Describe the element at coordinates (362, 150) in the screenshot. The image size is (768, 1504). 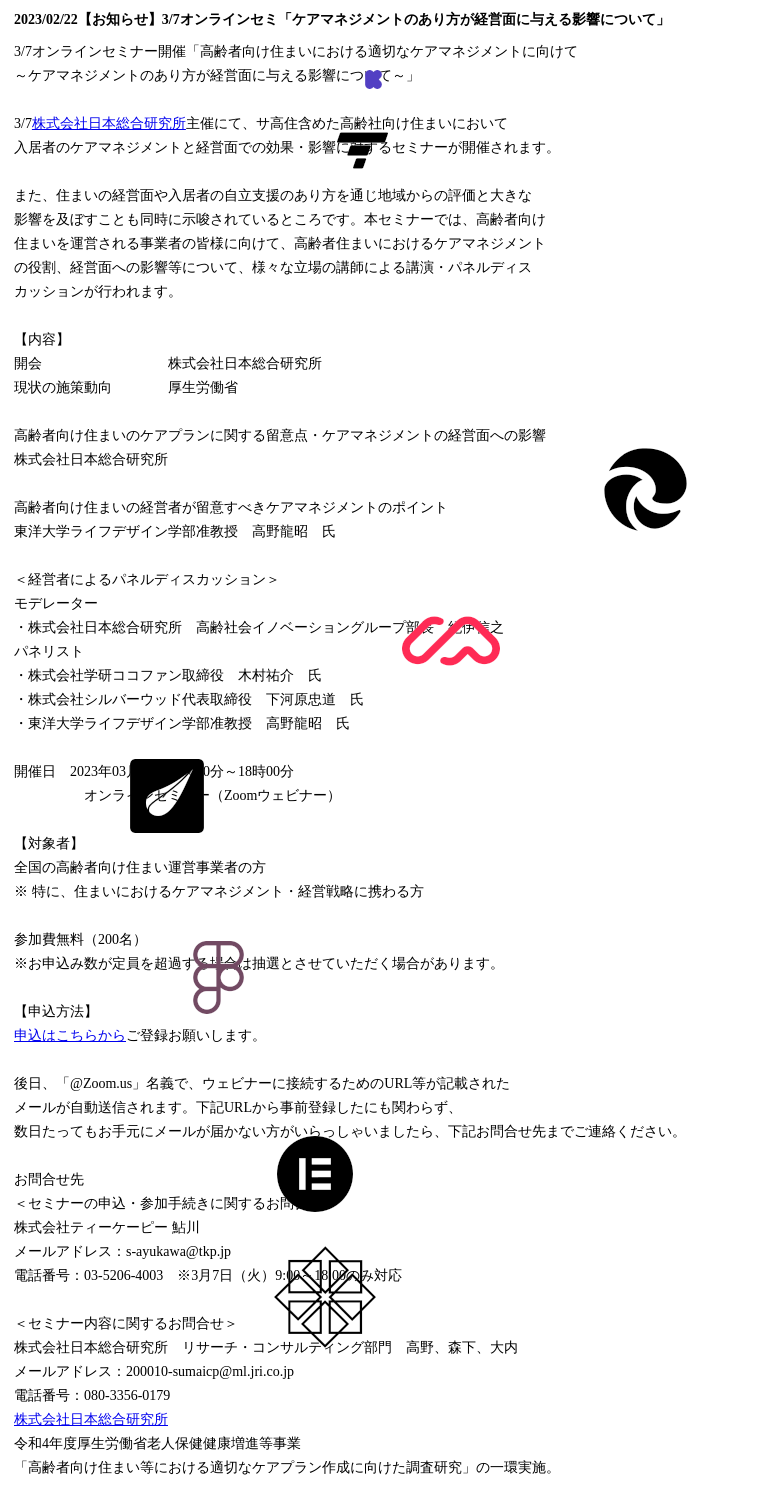
I see `taipy brand logo` at that location.